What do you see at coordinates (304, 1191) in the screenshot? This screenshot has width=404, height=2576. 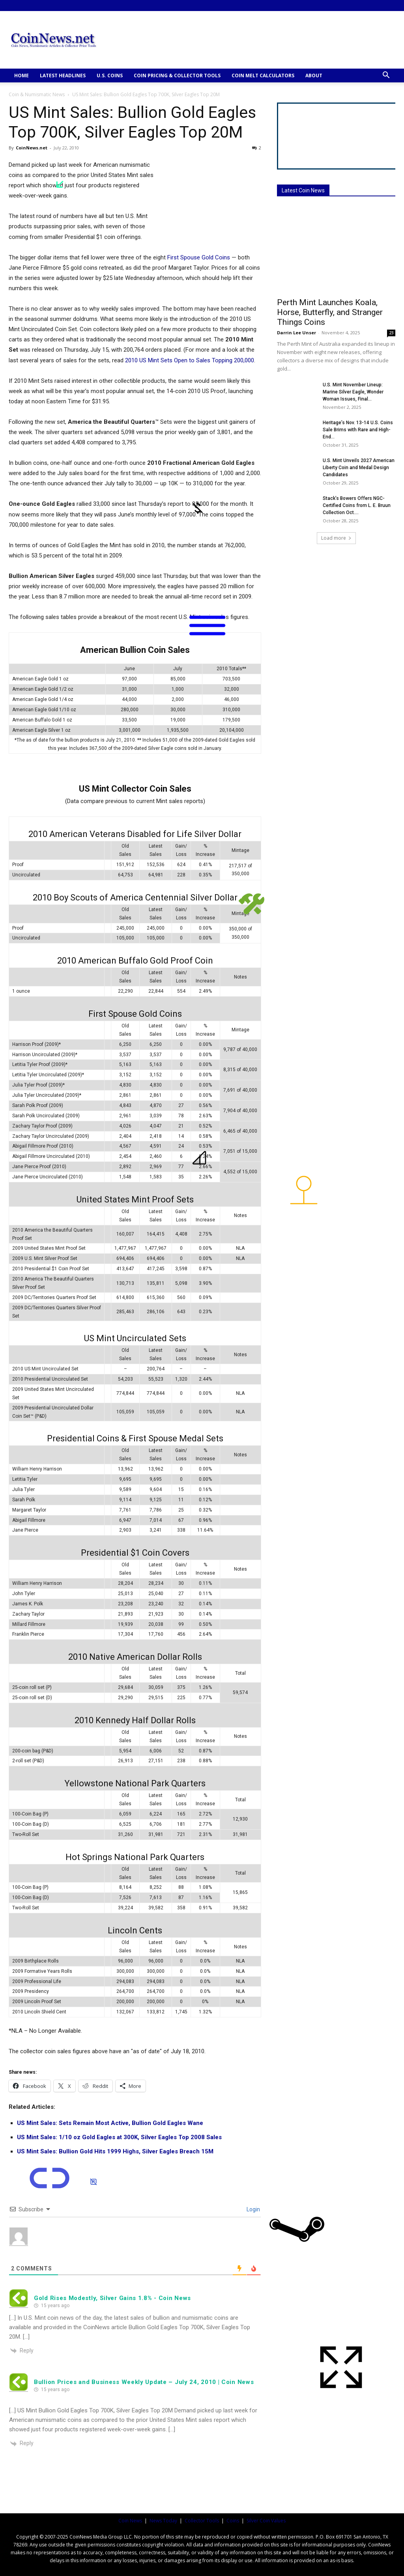 I see `mark a location on the map` at bounding box center [304, 1191].